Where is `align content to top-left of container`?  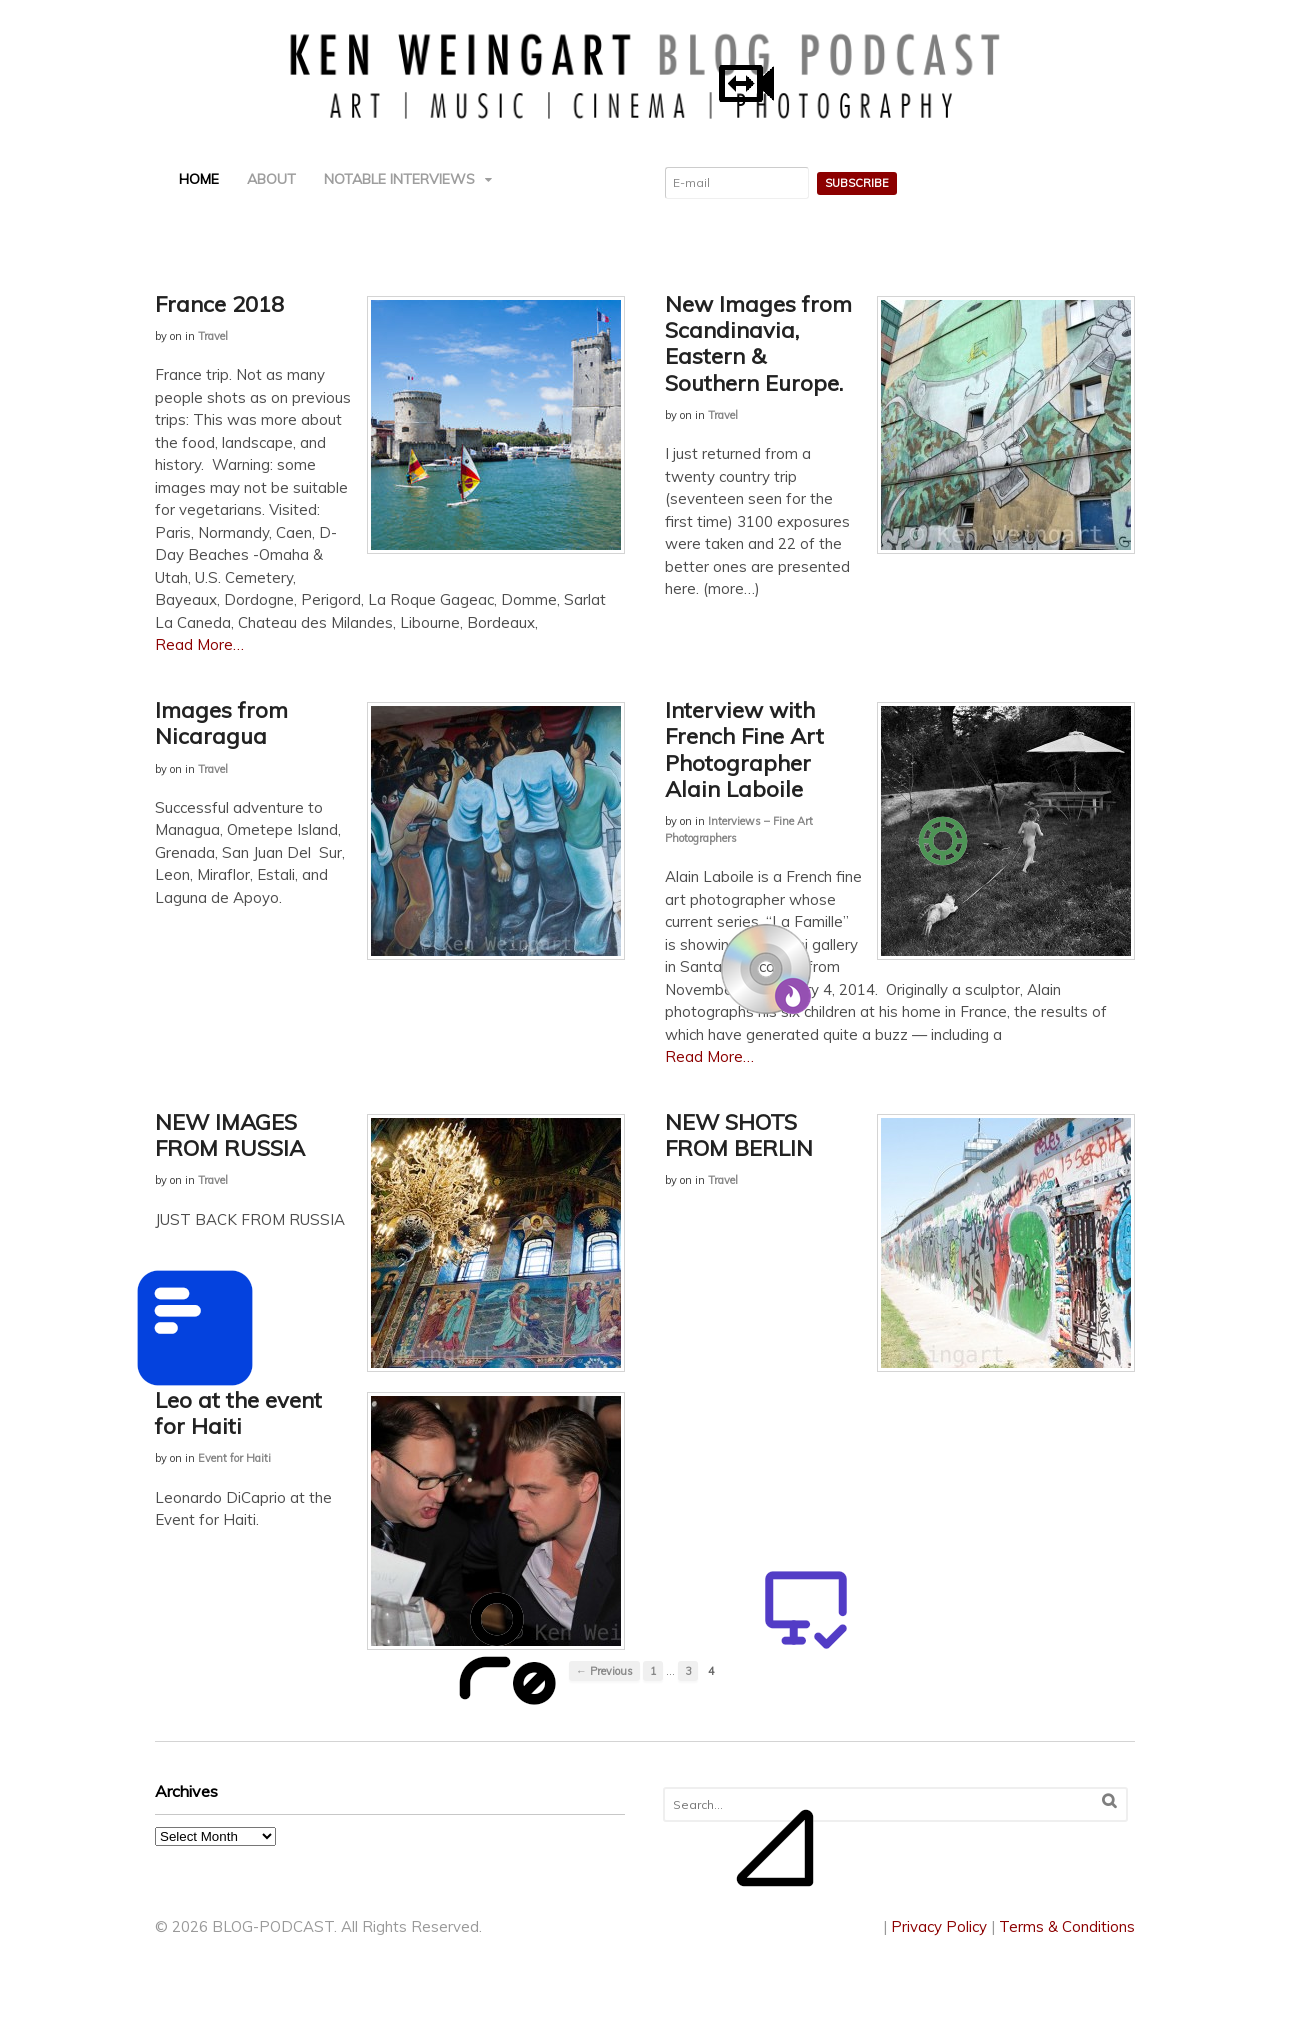
align content to top-left of container is located at coordinates (195, 1328).